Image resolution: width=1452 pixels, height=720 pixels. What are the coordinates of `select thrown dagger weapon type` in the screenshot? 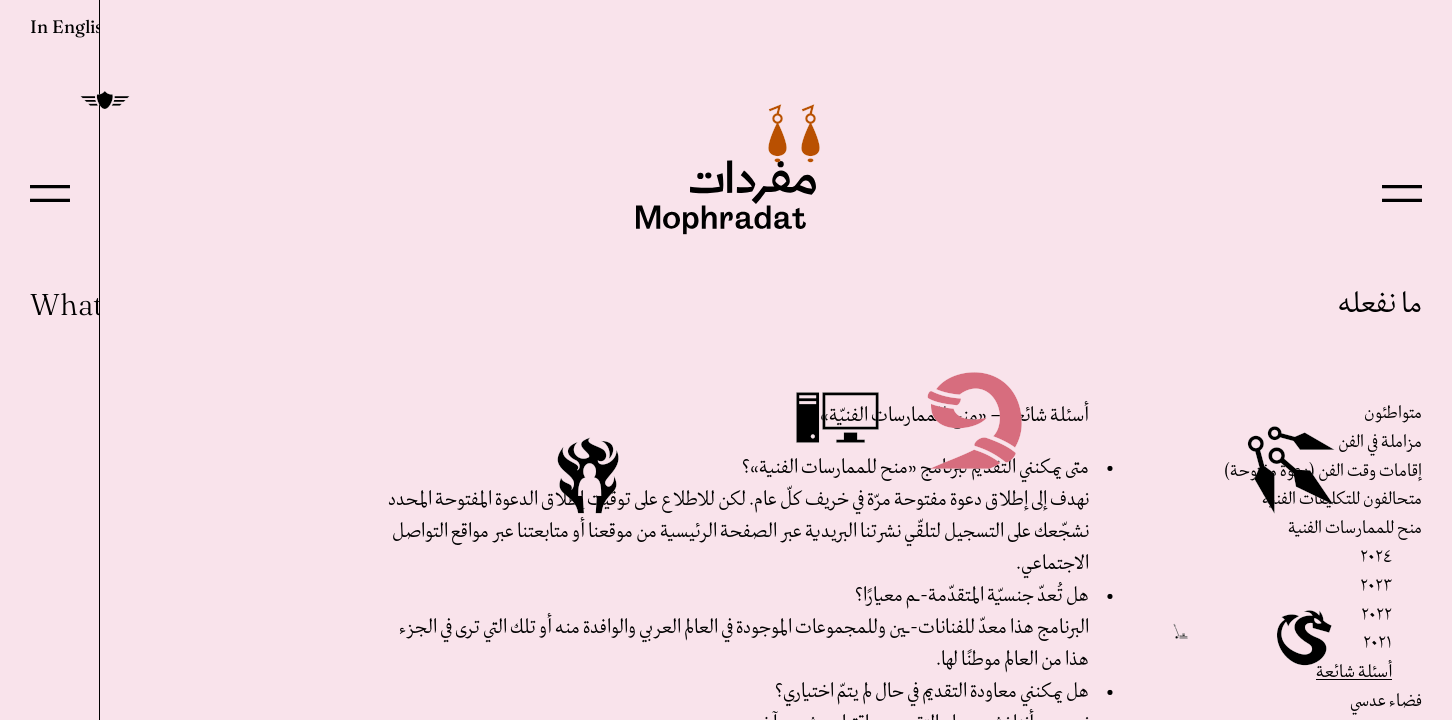 It's located at (1291, 470).